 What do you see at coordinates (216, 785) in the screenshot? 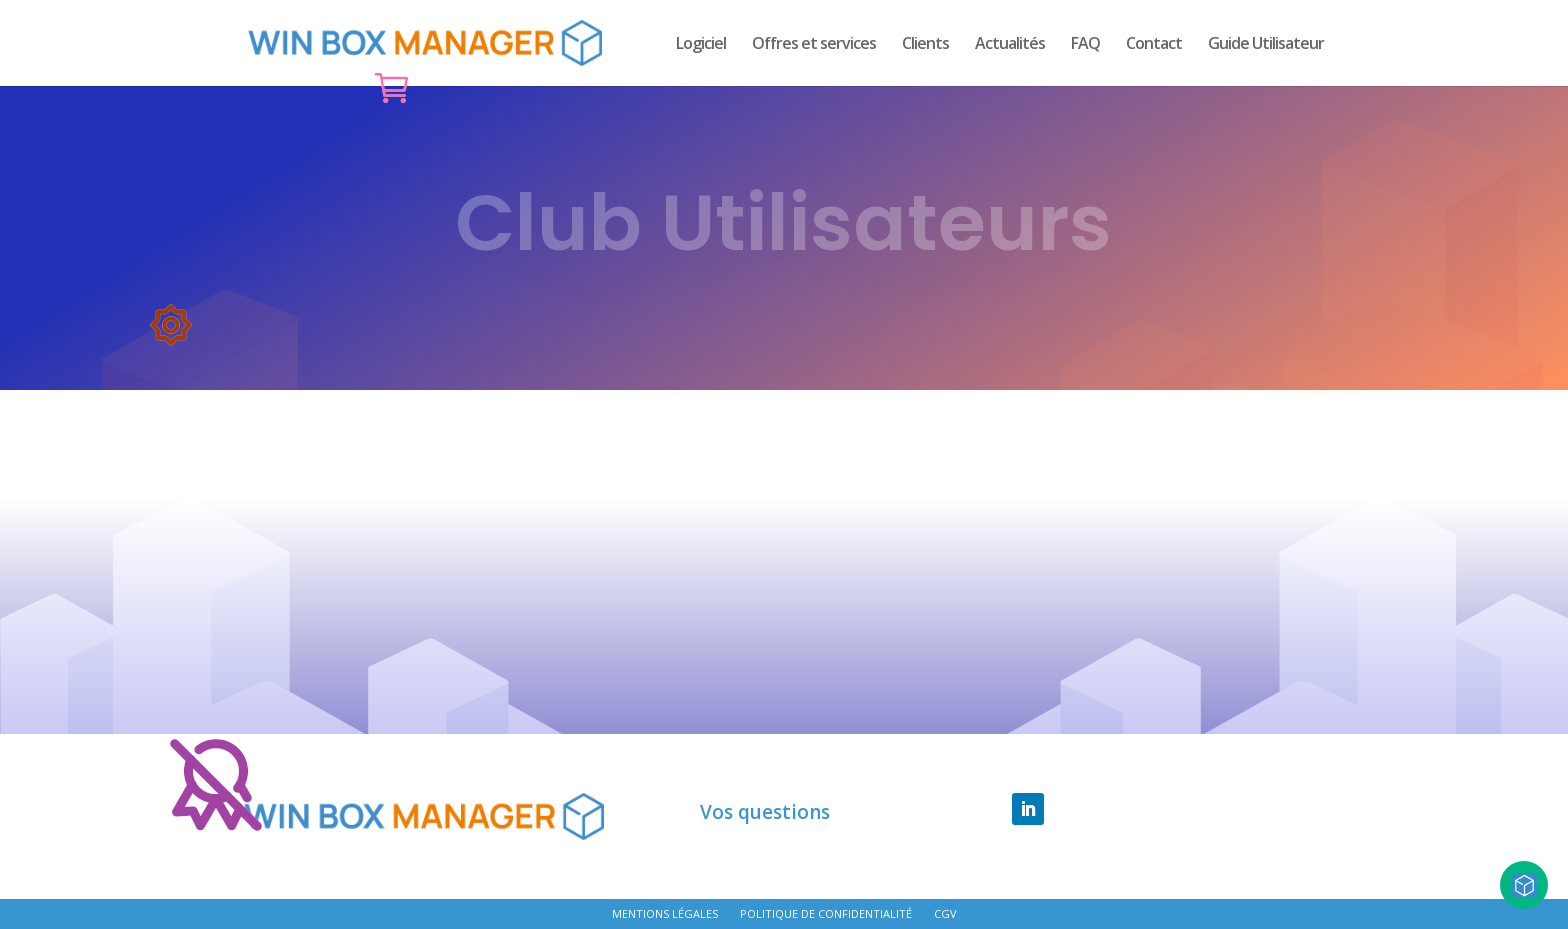
I see `indicates awards or achievements are disabled` at bounding box center [216, 785].